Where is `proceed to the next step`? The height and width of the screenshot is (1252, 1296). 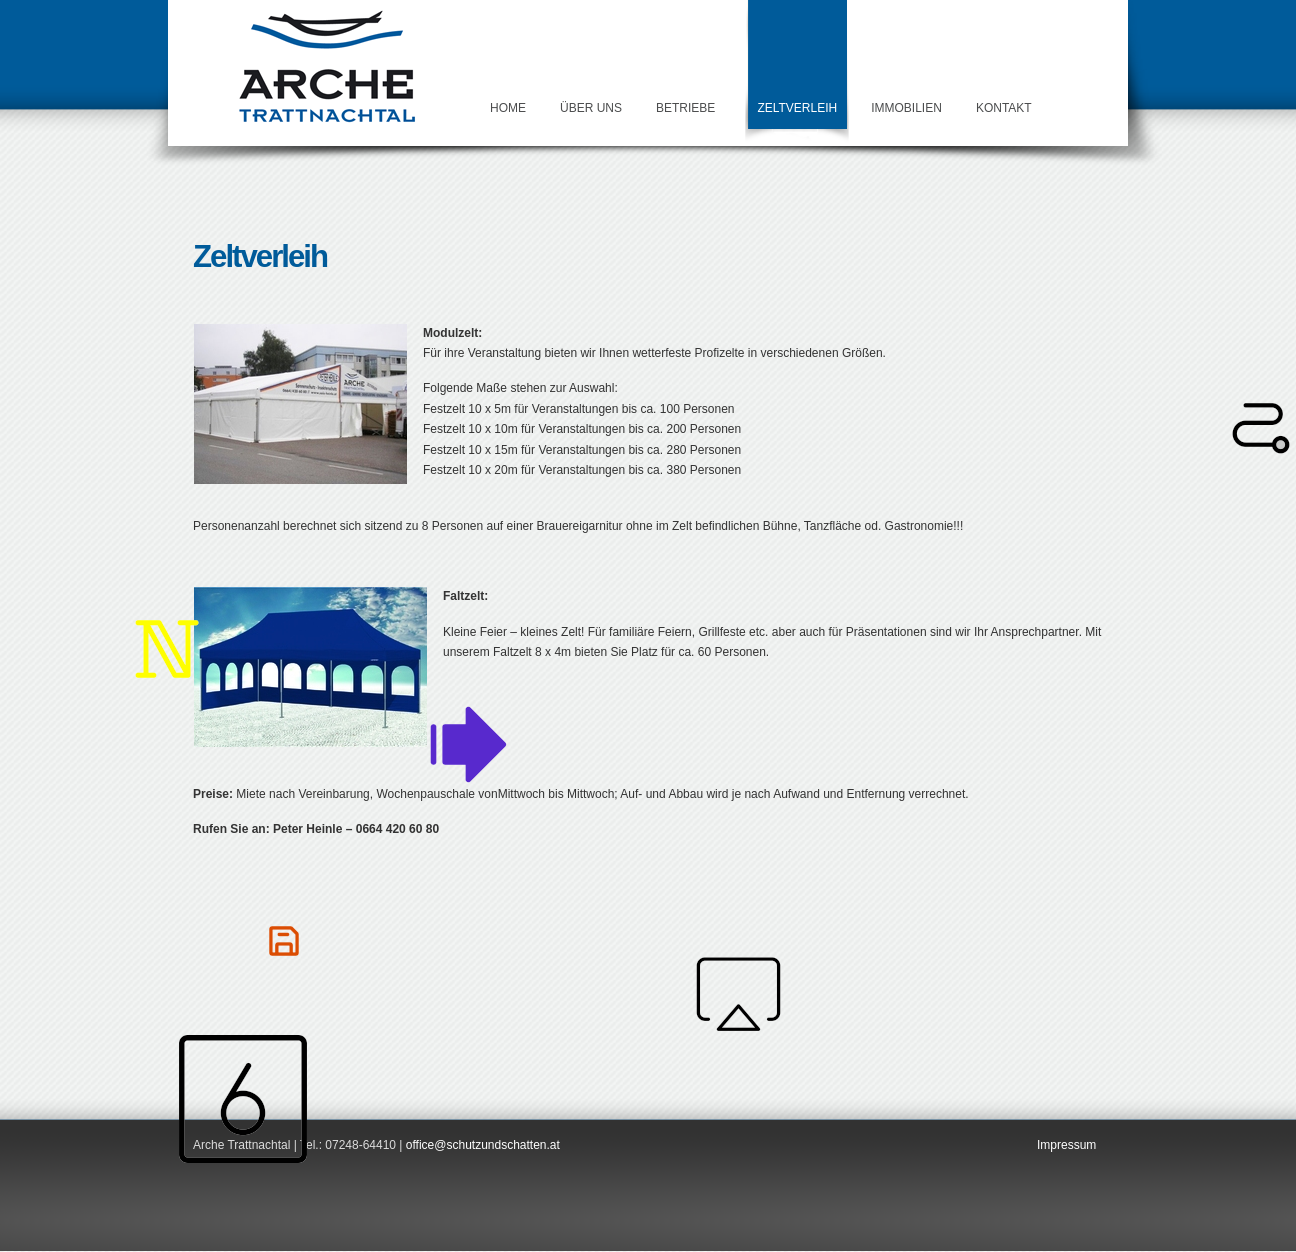
proceed to the next step is located at coordinates (465, 744).